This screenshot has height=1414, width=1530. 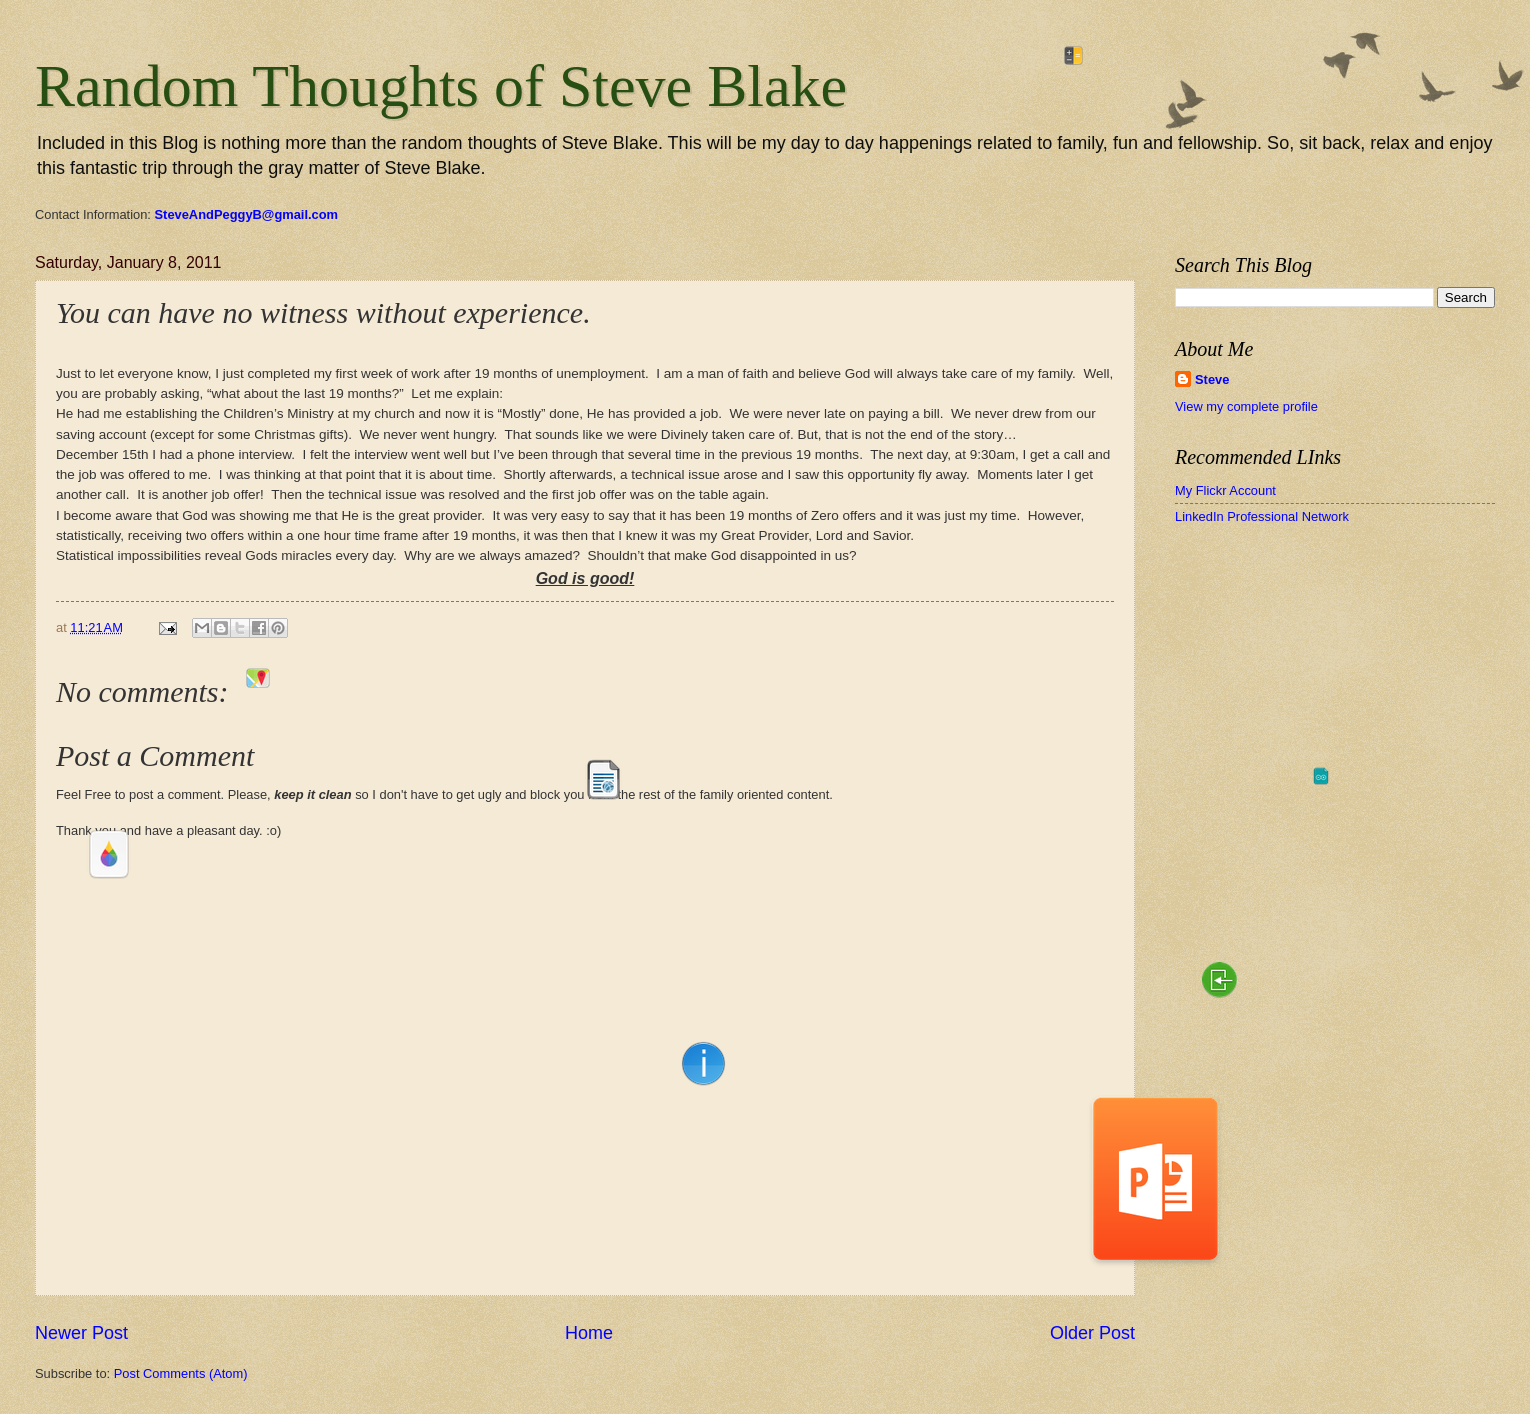 I want to click on open the calculator app, so click(x=1073, y=55).